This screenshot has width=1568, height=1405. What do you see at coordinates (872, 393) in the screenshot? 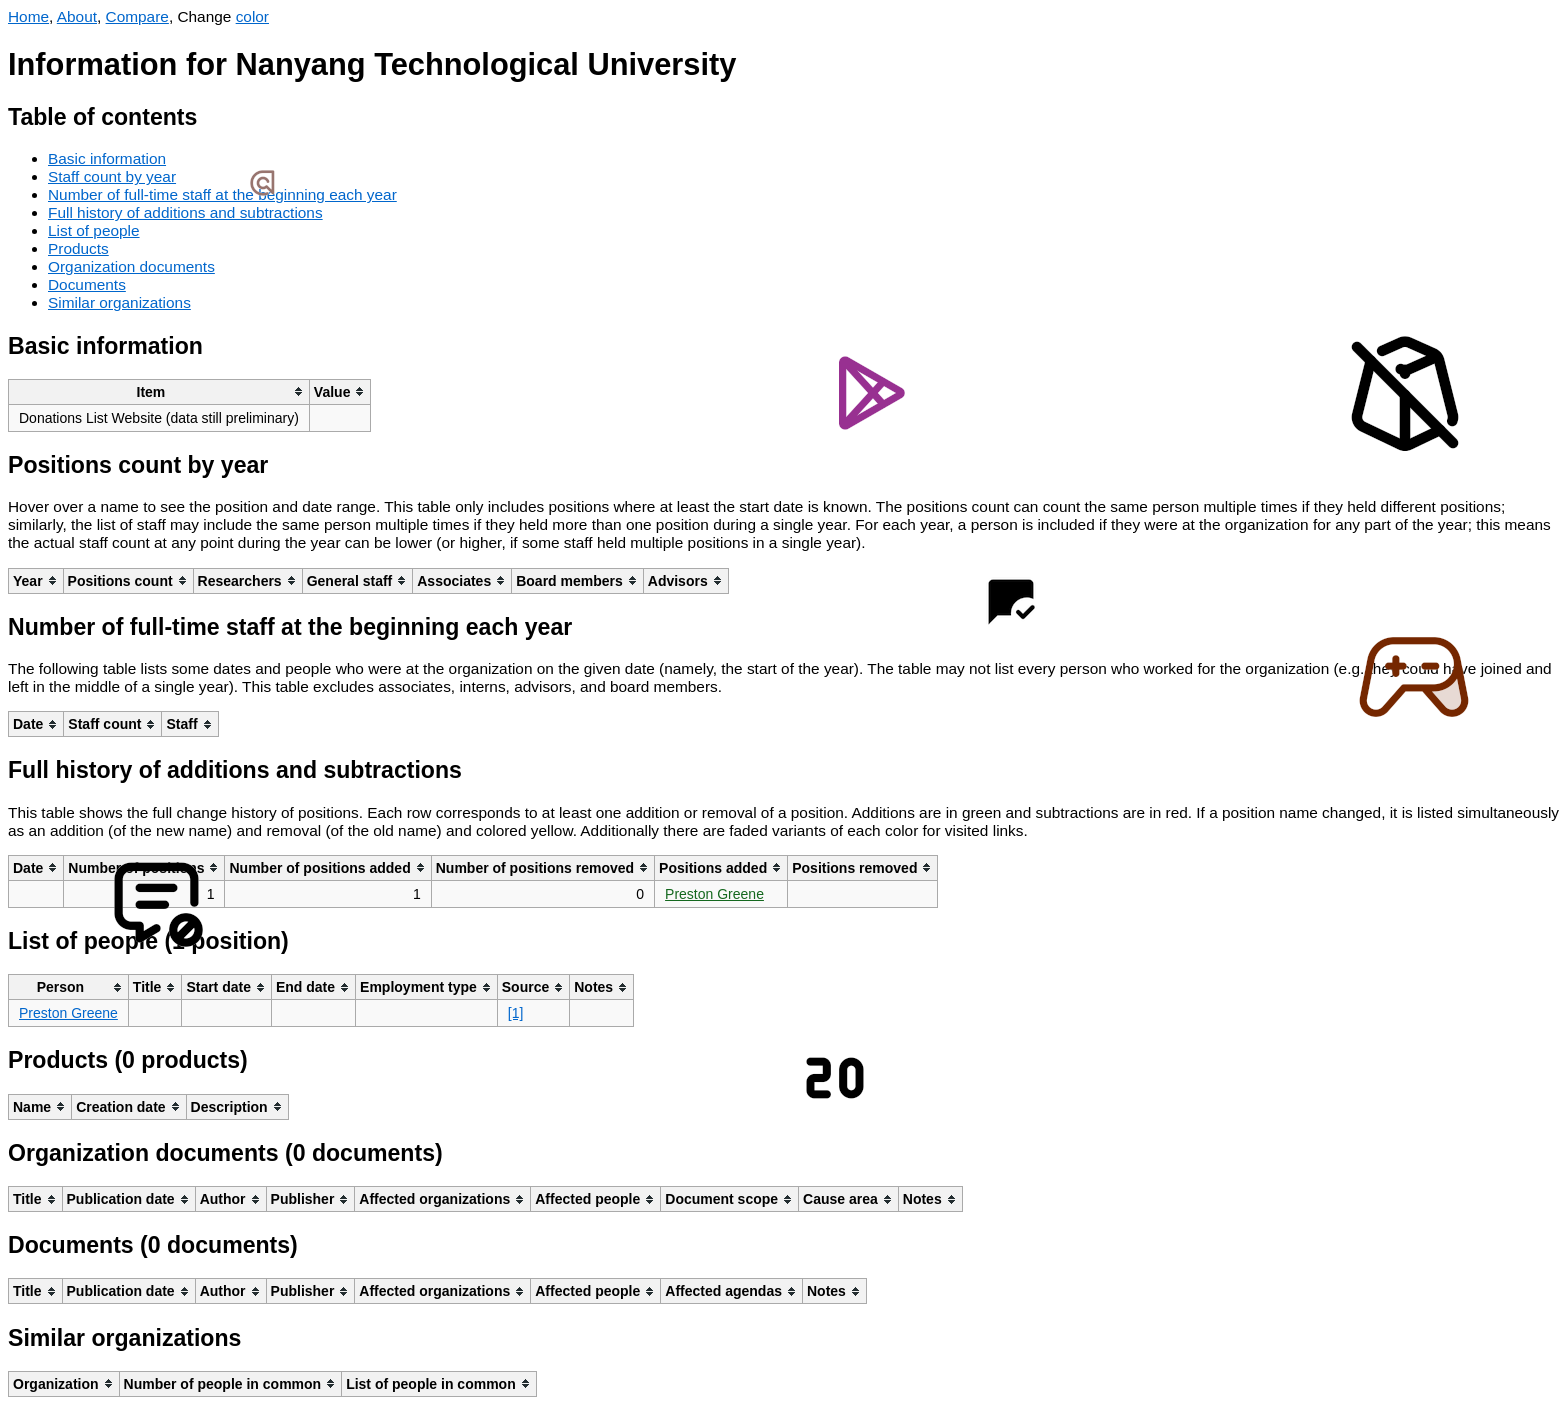
I see `open google play store` at bounding box center [872, 393].